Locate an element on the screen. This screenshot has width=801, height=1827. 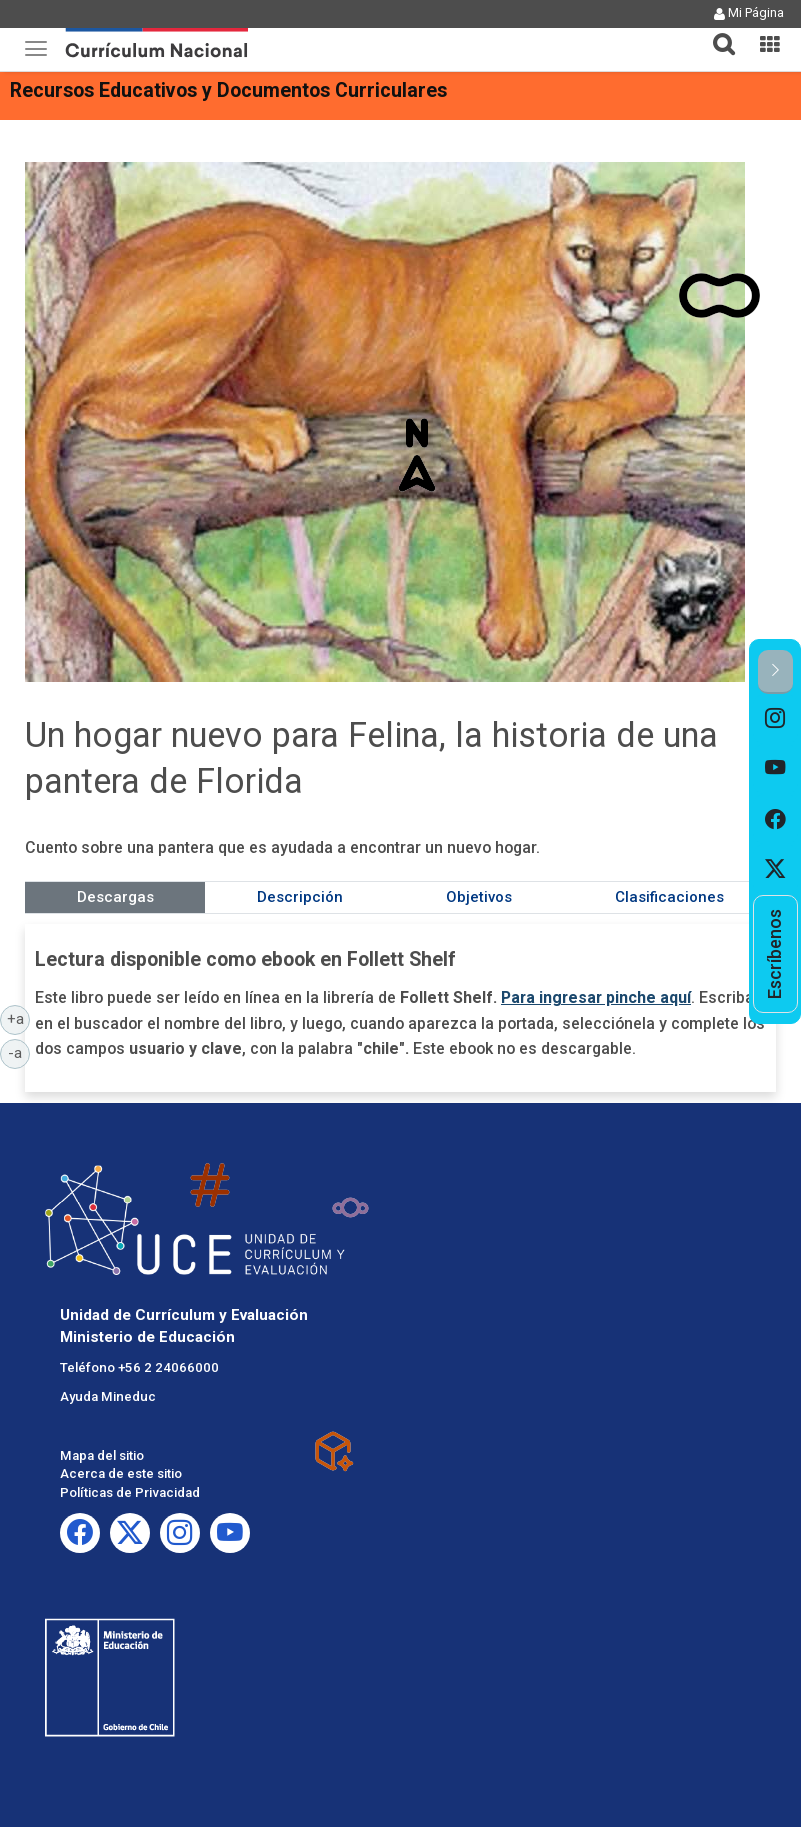
peanut app logo or brand icon is located at coordinates (719, 295).